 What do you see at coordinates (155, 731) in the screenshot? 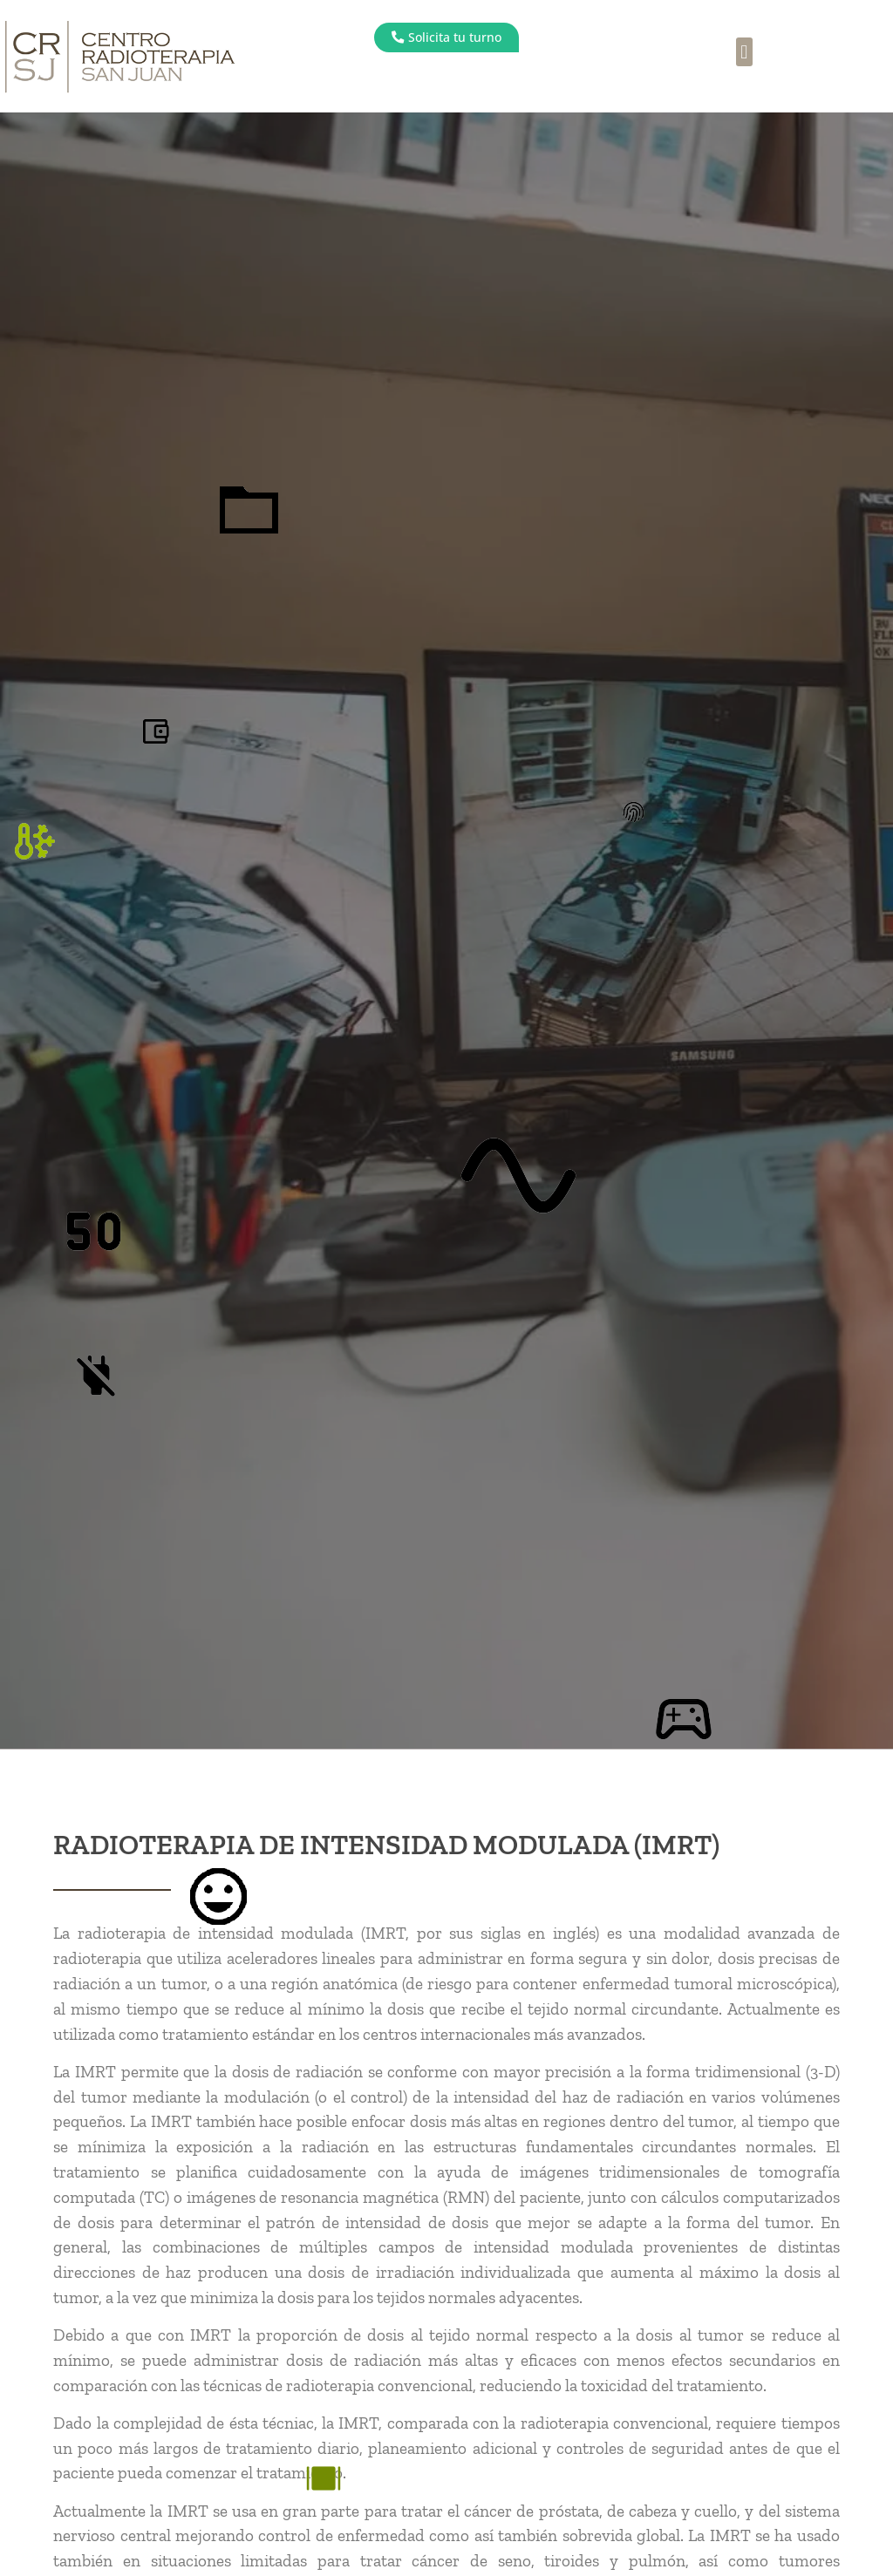
I see `access your digital wallet` at bounding box center [155, 731].